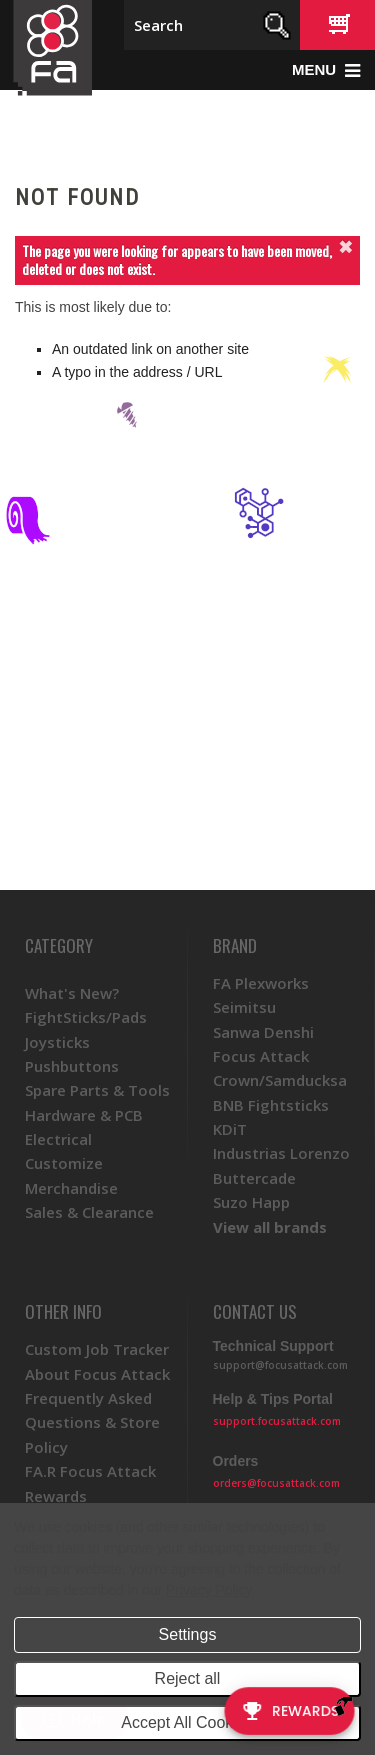 The height and width of the screenshot is (1755, 375). Describe the element at coordinates (127, 415) in the screenshot. I see `hardware or tools category` at that location.